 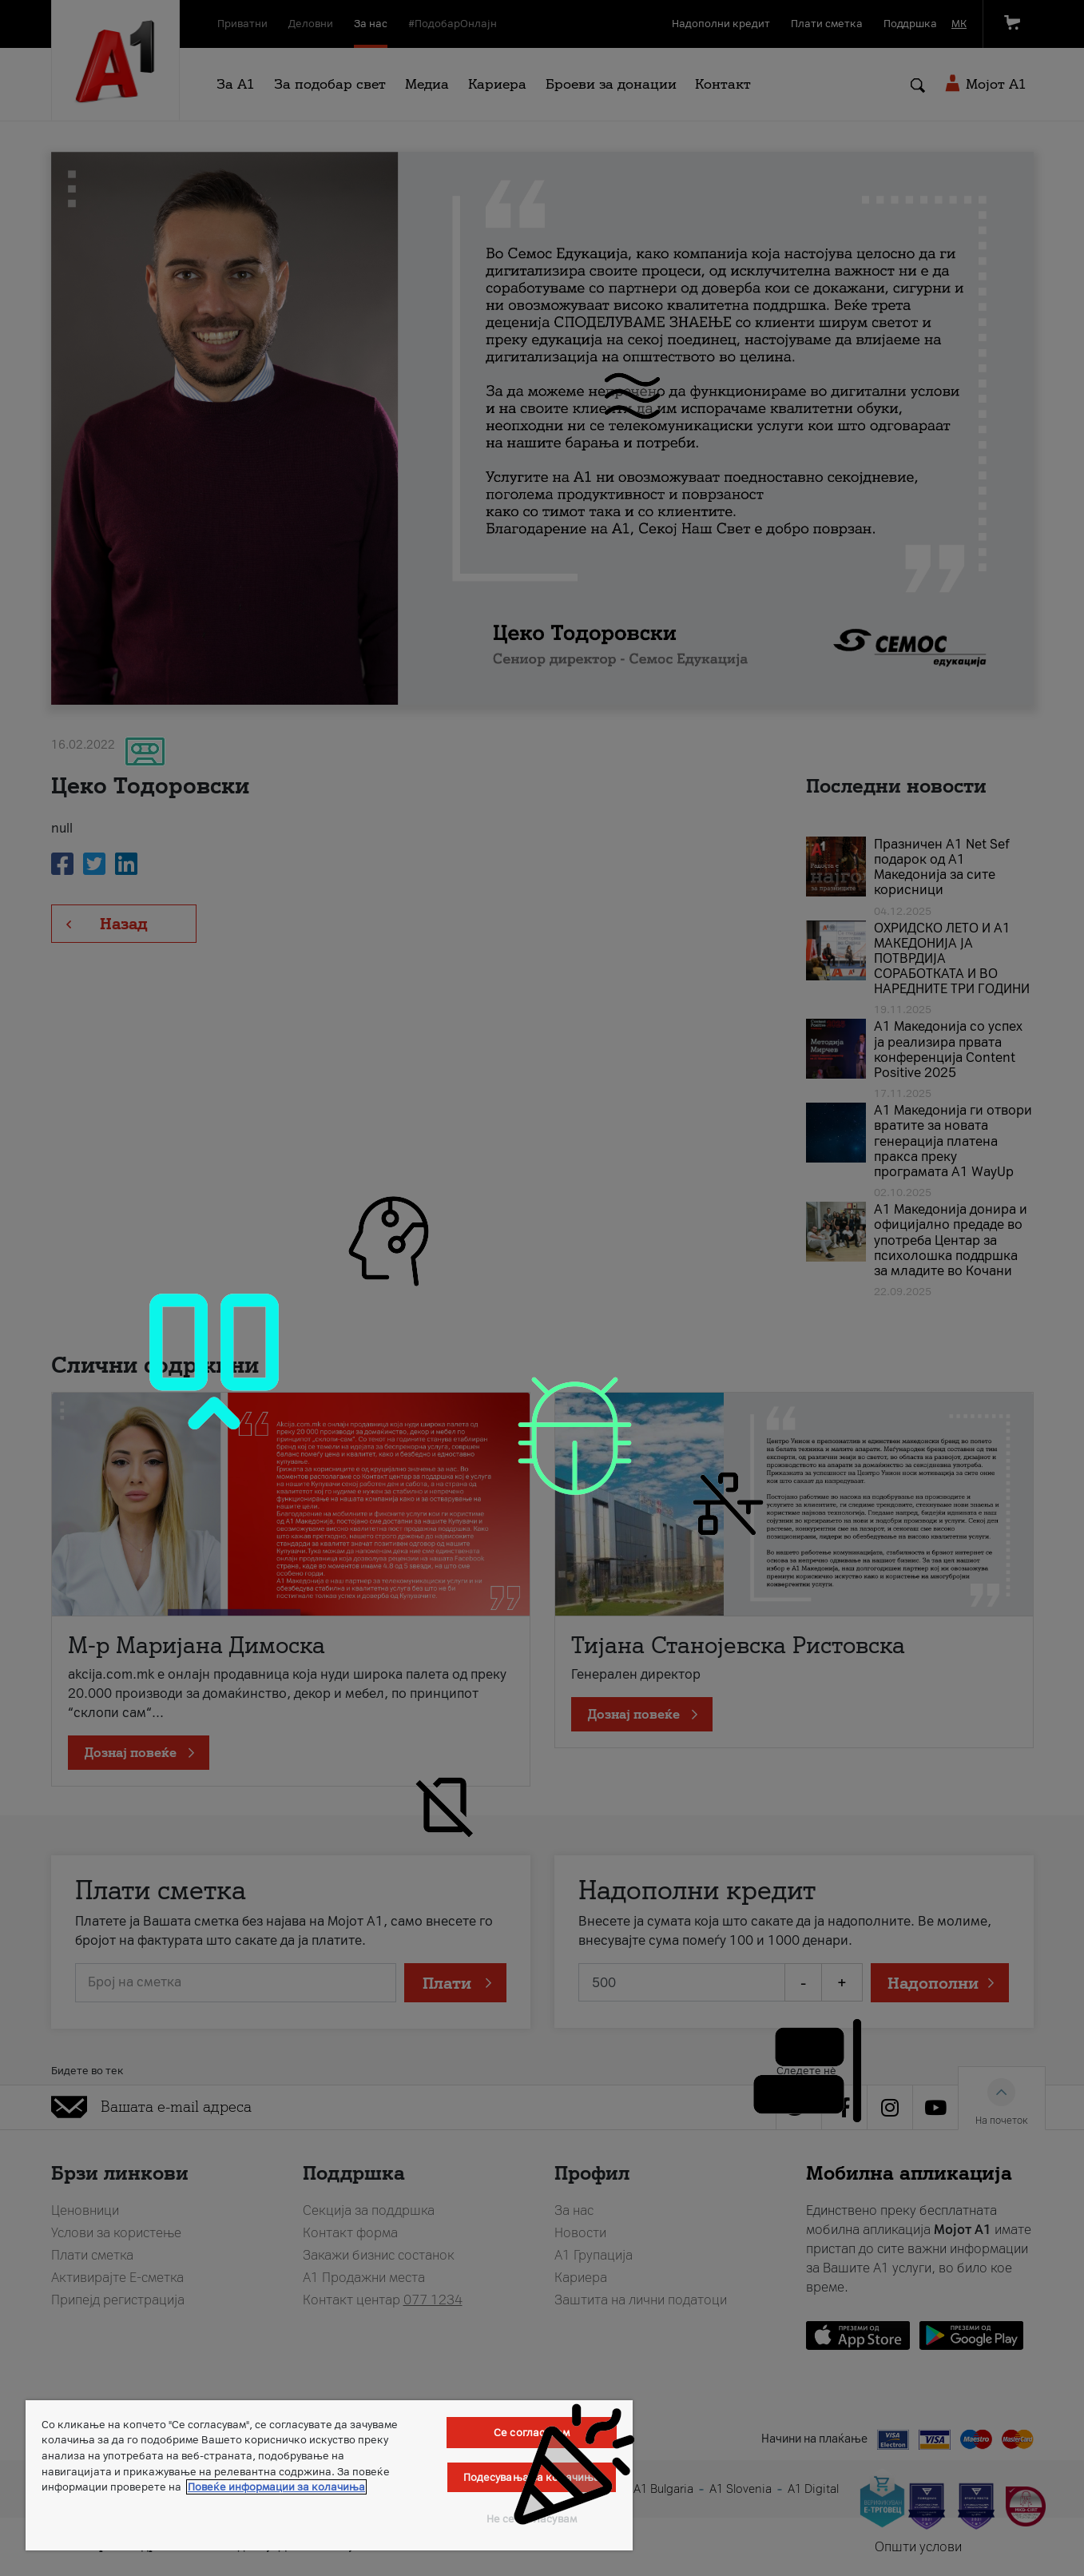 What do you see at coordinates (390, 1241) in the screenshot?
I see `access AI or machine learning features` at bounding box center [390, 1241].